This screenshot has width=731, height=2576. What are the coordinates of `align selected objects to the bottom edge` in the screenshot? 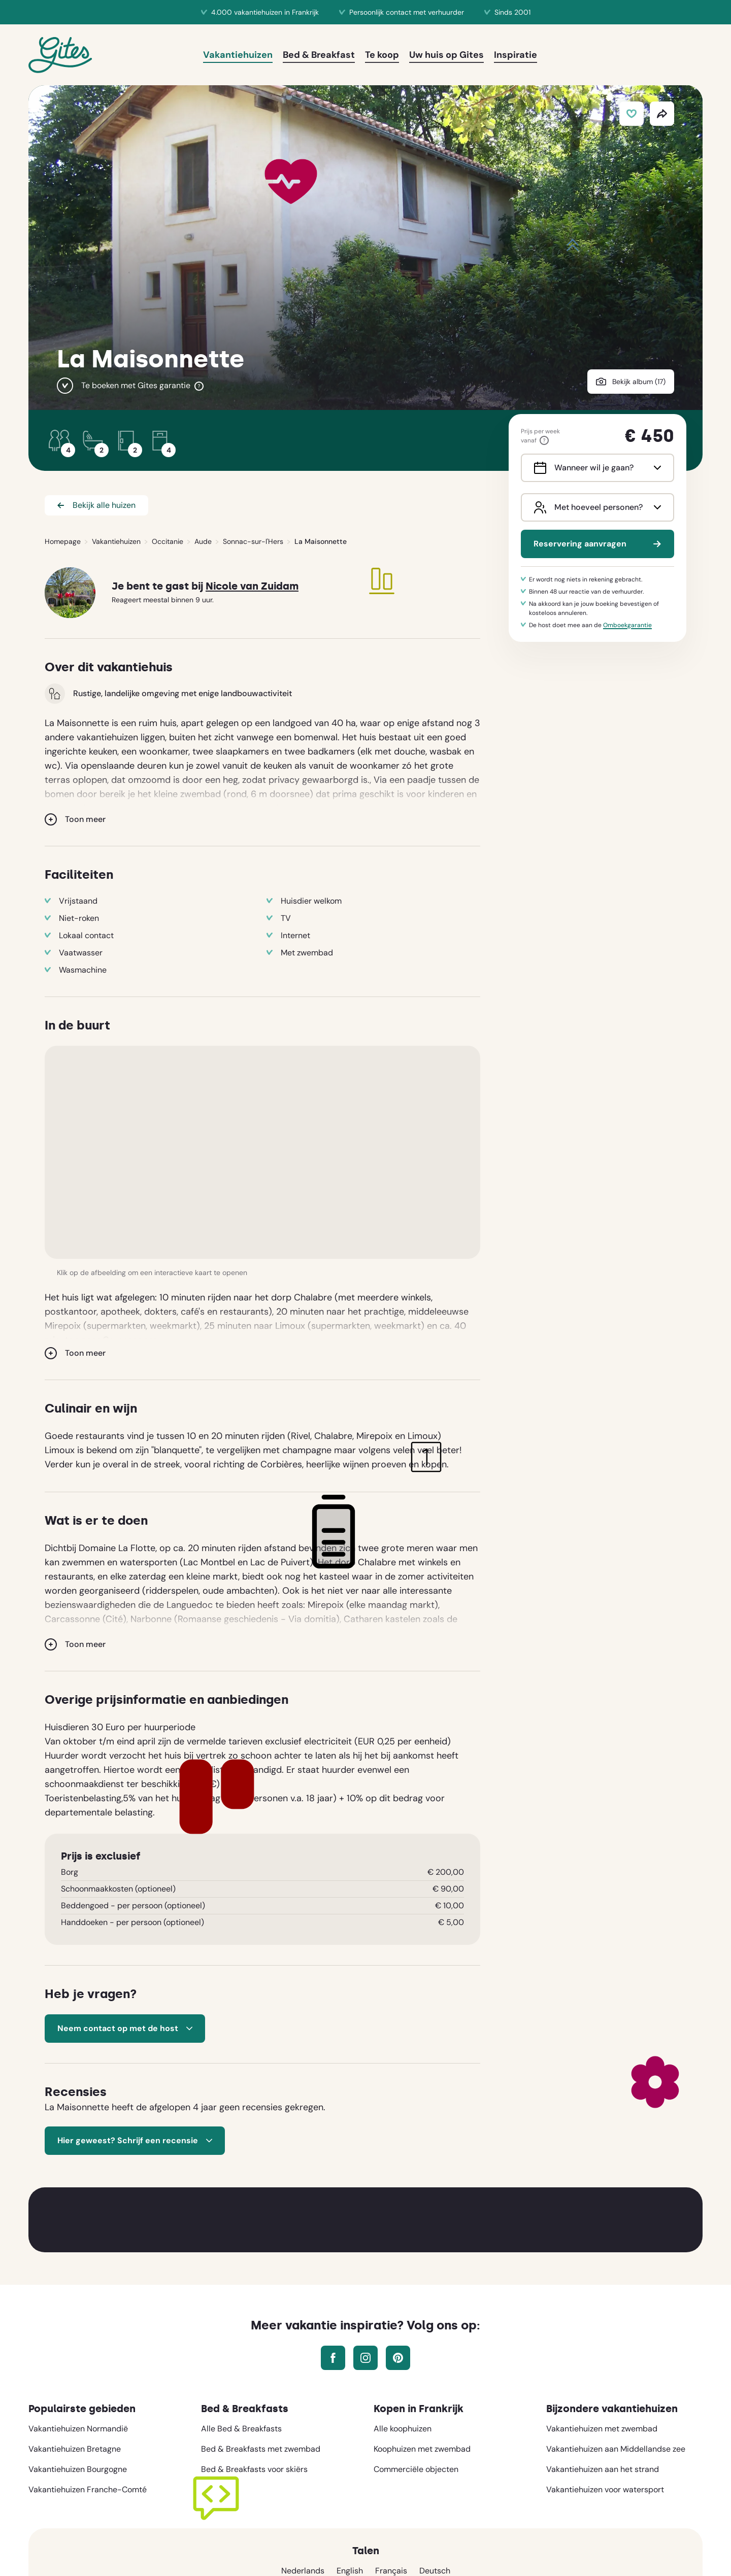 It's located at (382, 581).